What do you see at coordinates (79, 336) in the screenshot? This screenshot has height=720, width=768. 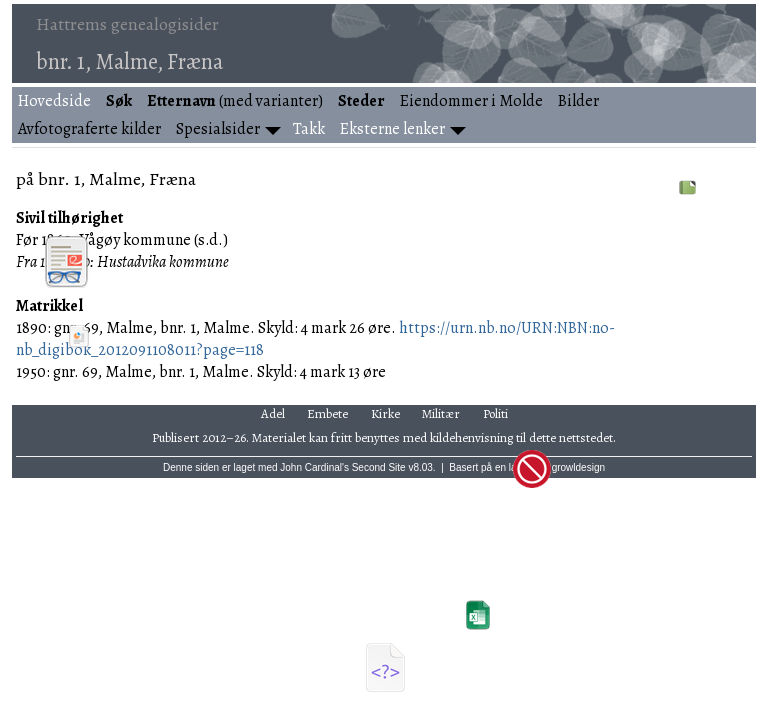 I see `open a presentation file` at bounding box center [79, 336].